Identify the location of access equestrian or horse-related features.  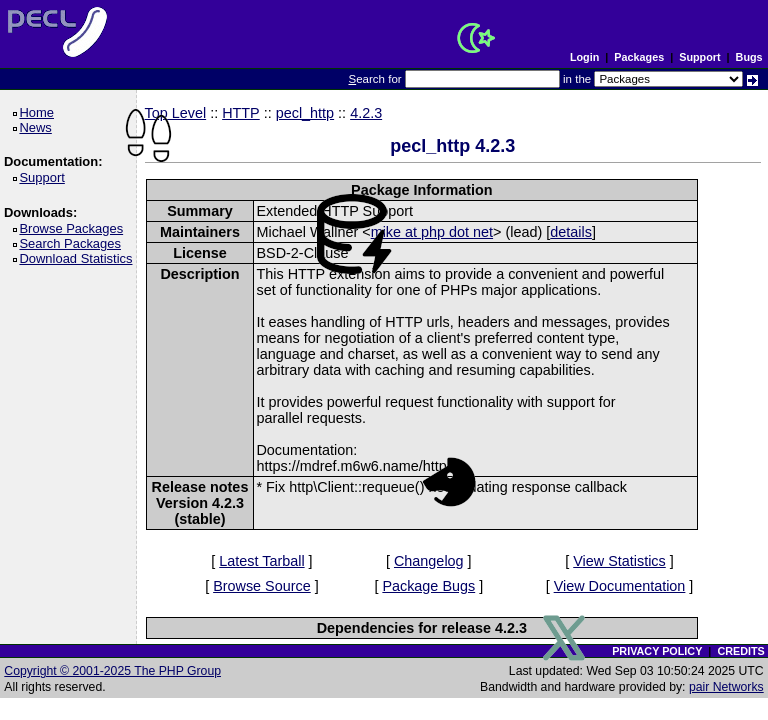
(451, 482).